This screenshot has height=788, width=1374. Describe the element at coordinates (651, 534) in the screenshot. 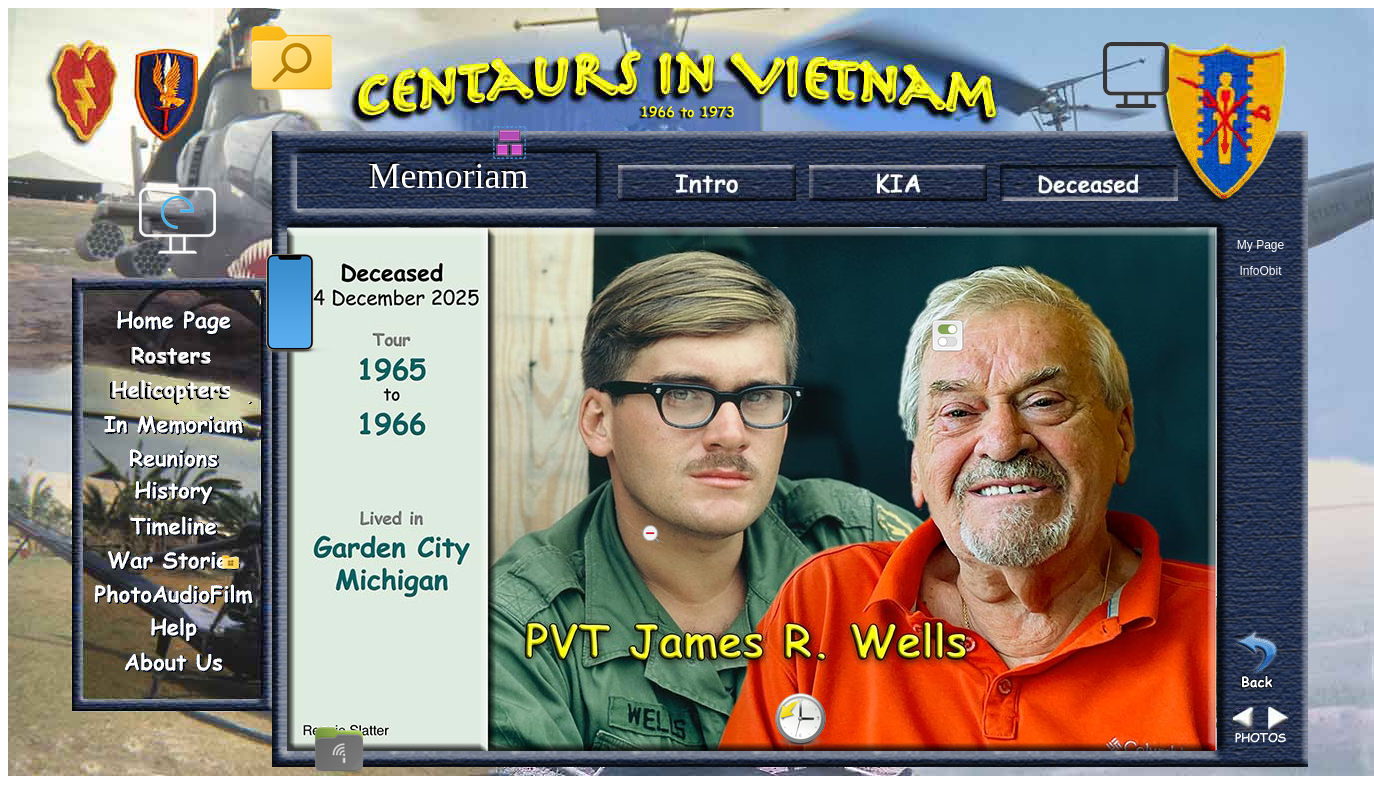

I see `zoom out to see more content` at that location.